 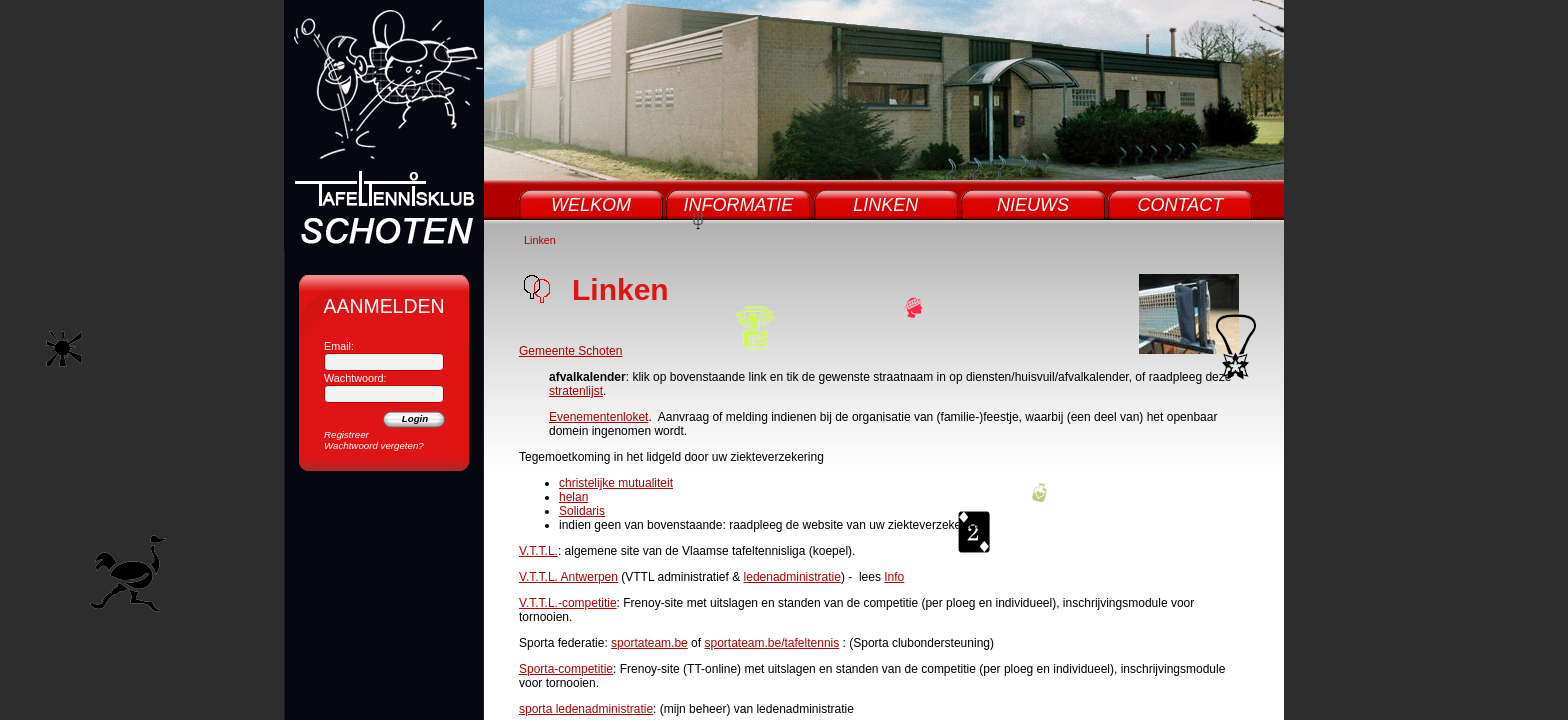 What do you see at coordinates (755, 328) in the screenshot?
I see `make a purchase or payment` at bounding box center [755, 328].